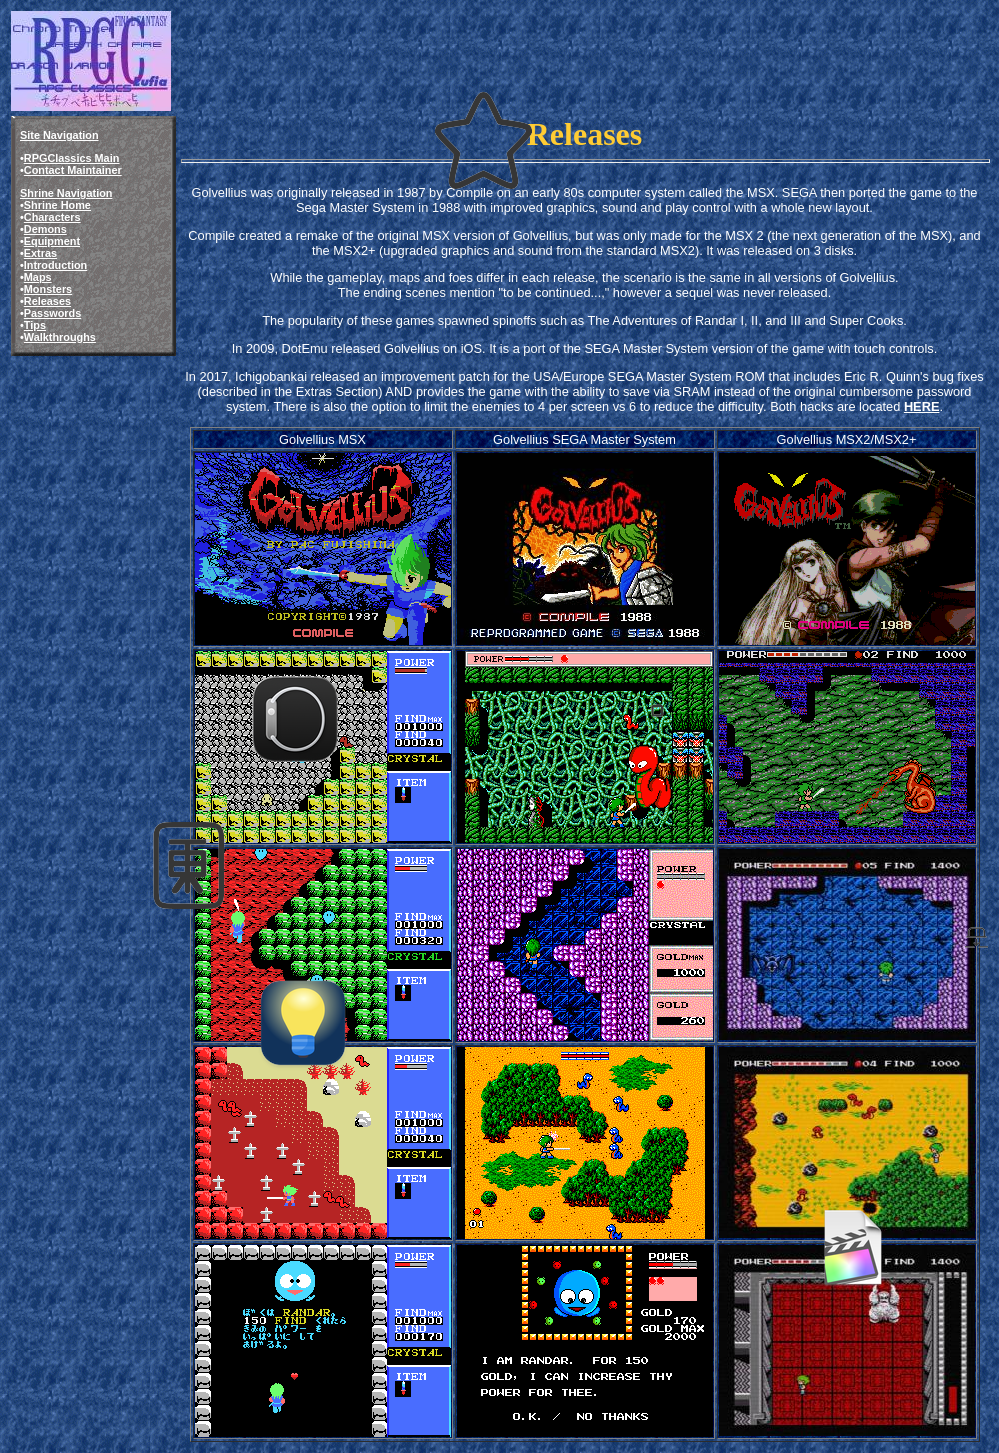 This screenshot has width=999, height=1453. What do you see at coordinates (191, 865) in the screenshot?
I see `launch gnome mahjongg tile matching game` at bounding box center [191, 865].